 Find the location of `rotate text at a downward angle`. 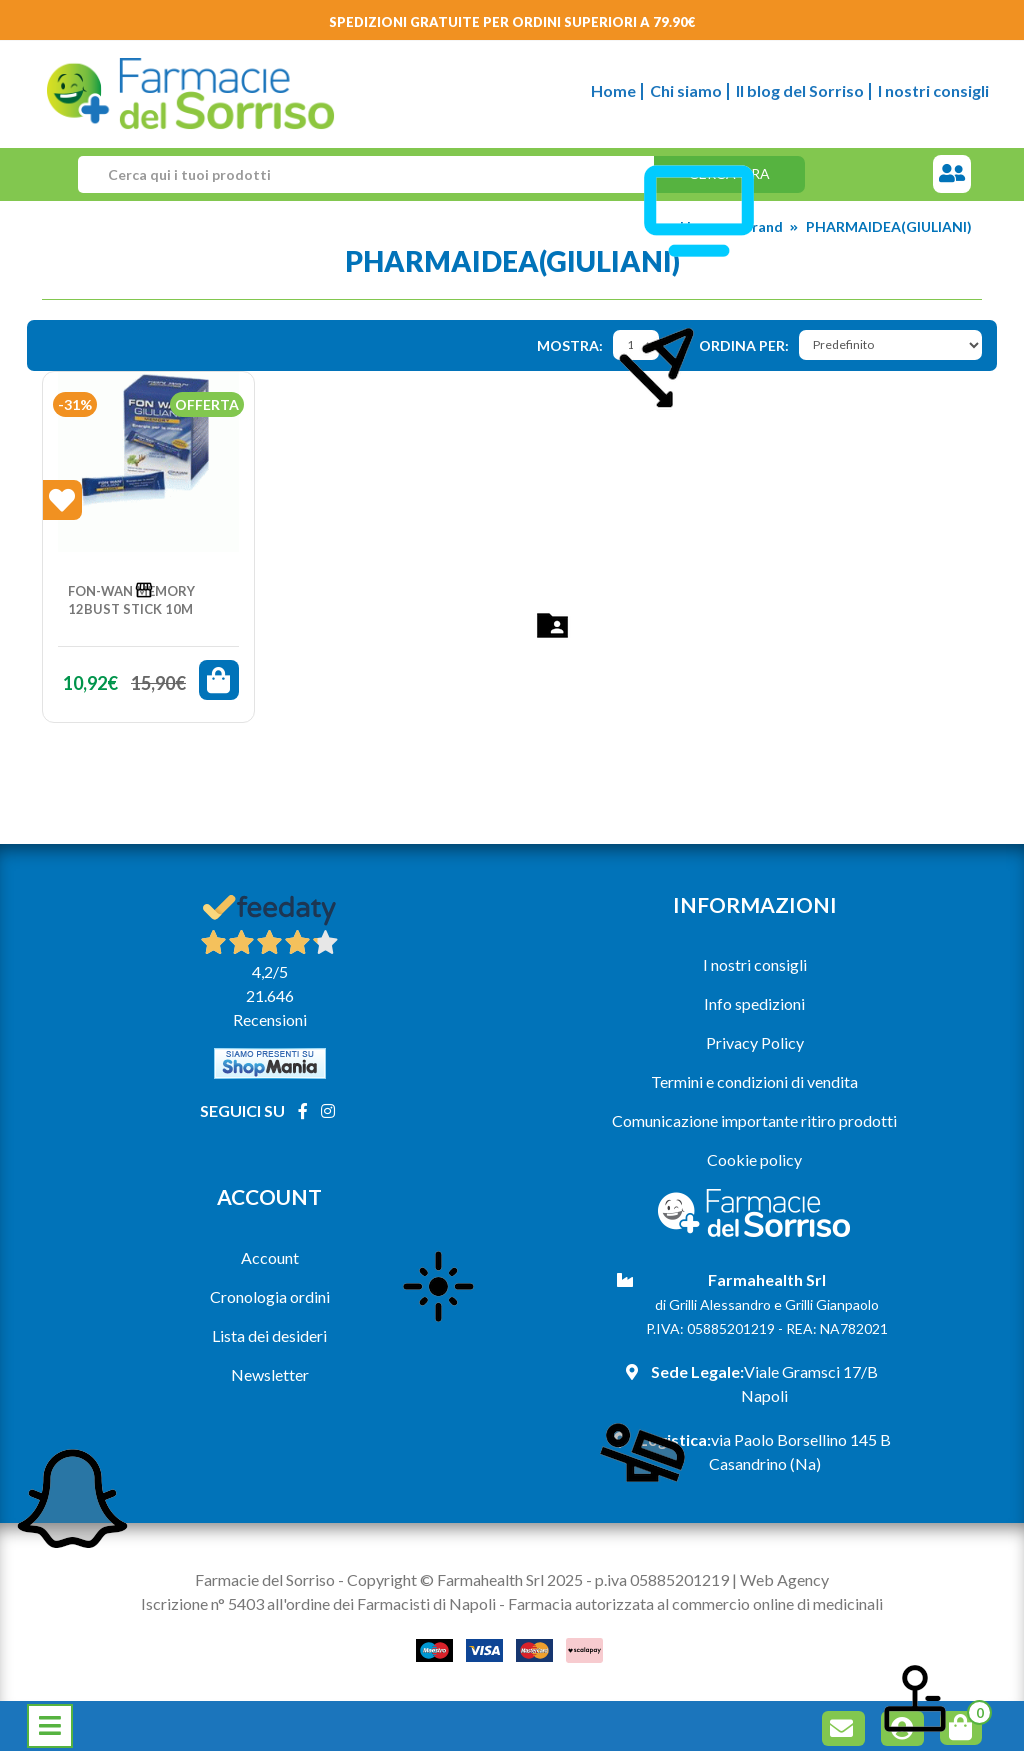

rotate text at a downward angle is located at coordinates (659, 366).